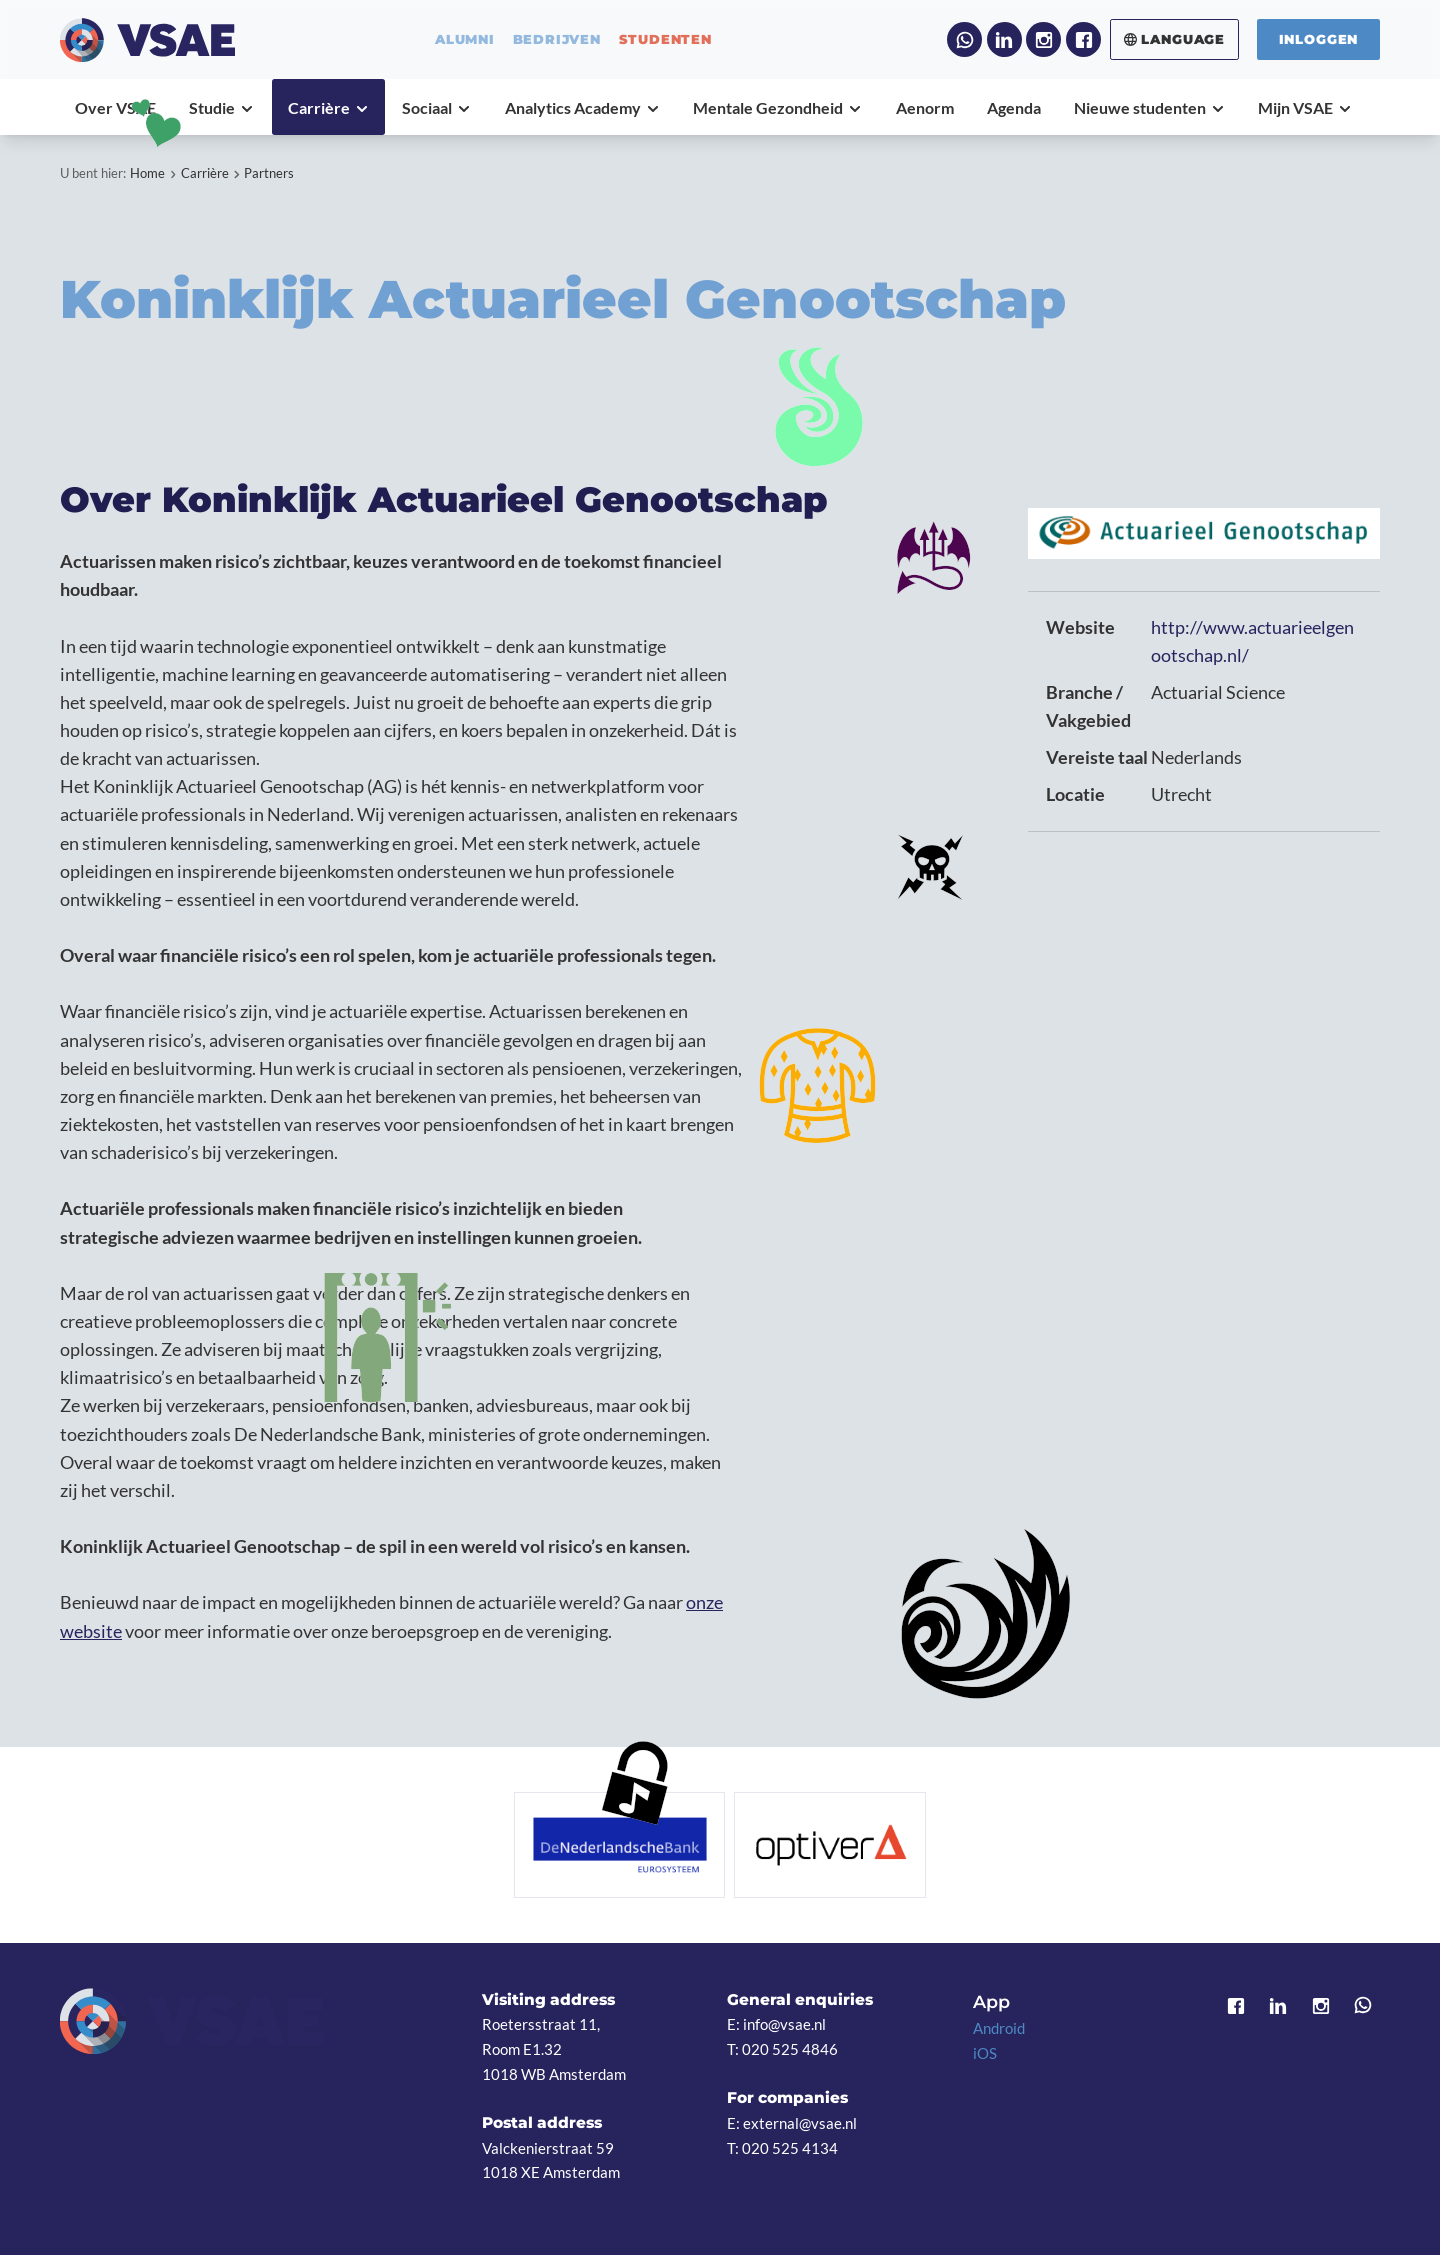 Image resolution: width=1440 pixels, height=2255 pixels. I want to click on indicates a powerful attack or special ability, so click(930, 867).